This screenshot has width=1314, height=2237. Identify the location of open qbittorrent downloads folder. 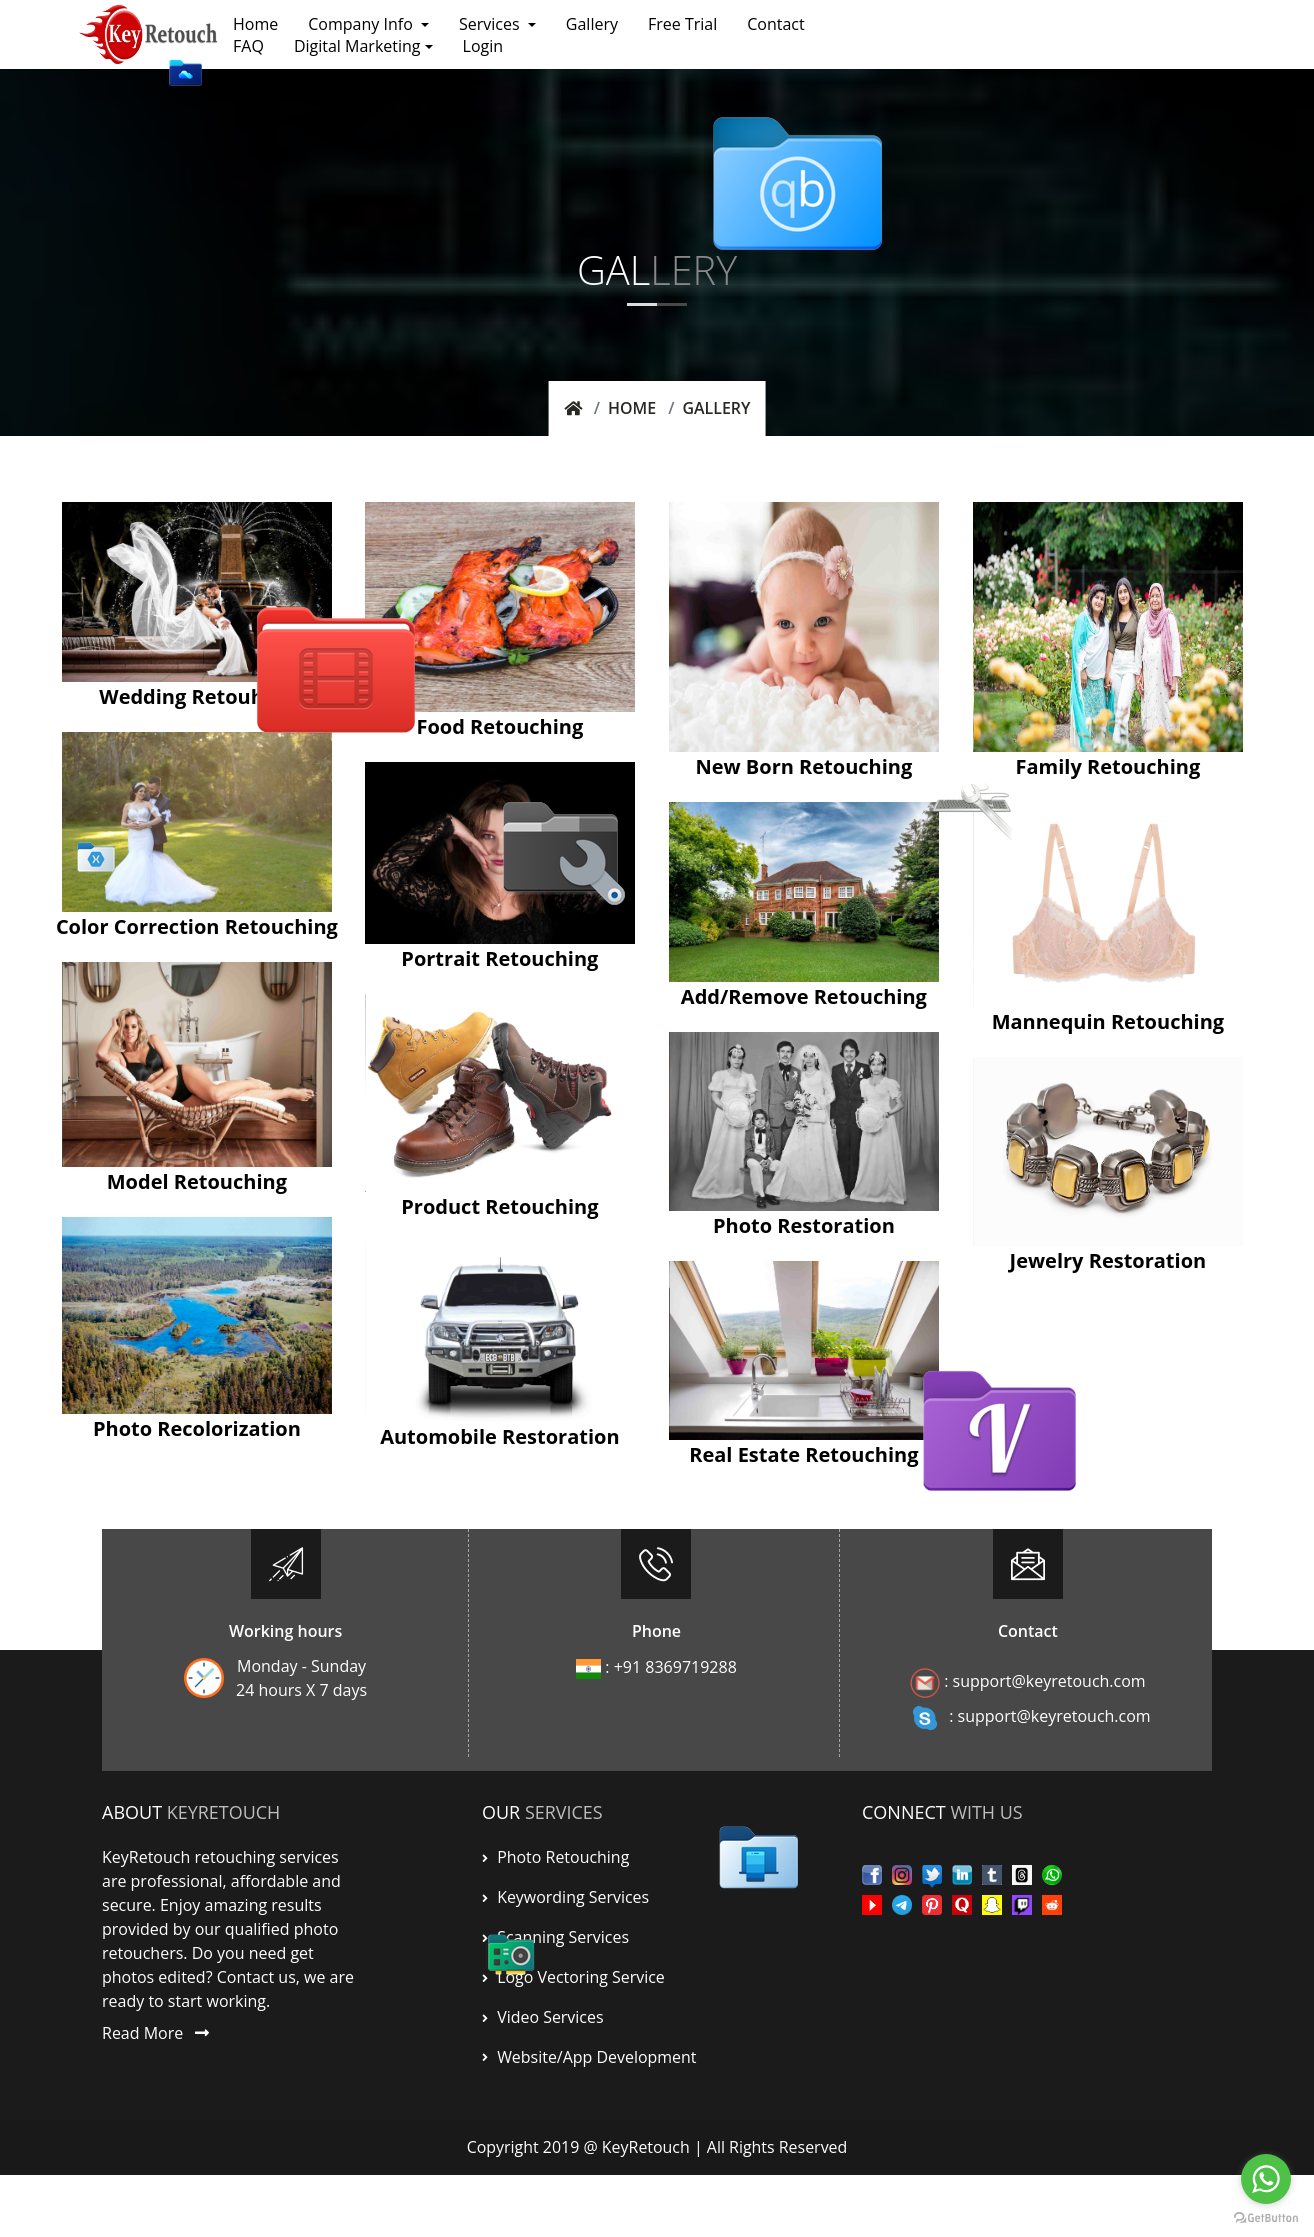
(797, 188).